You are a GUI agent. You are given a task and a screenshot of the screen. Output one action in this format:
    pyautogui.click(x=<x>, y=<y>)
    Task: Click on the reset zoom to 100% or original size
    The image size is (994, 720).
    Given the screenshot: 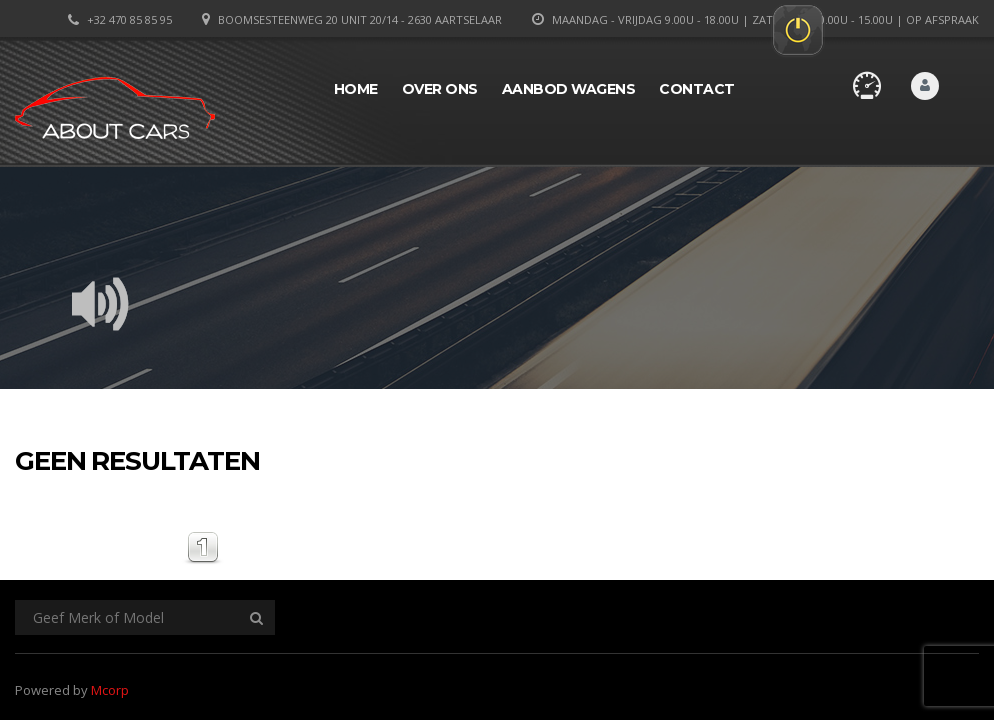 What is the action you would take?
    pyautogui.click(x=203, y=546)
    